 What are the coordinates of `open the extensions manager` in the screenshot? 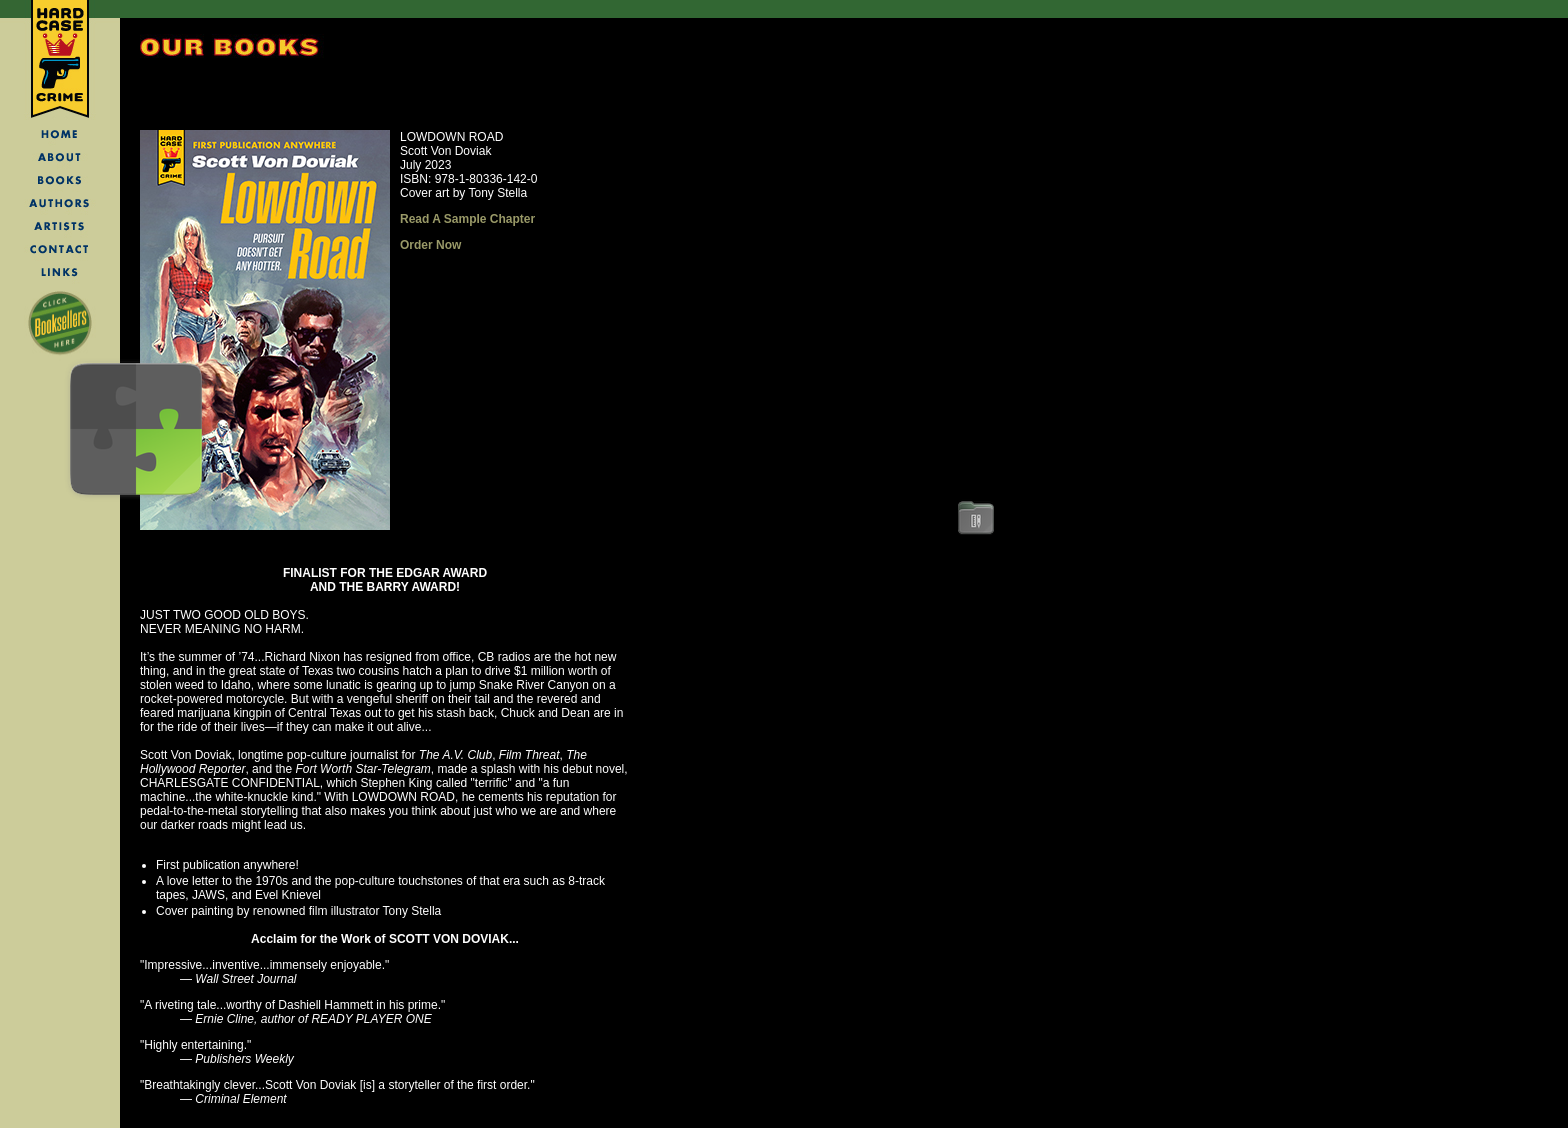 It's located at (136, 429).